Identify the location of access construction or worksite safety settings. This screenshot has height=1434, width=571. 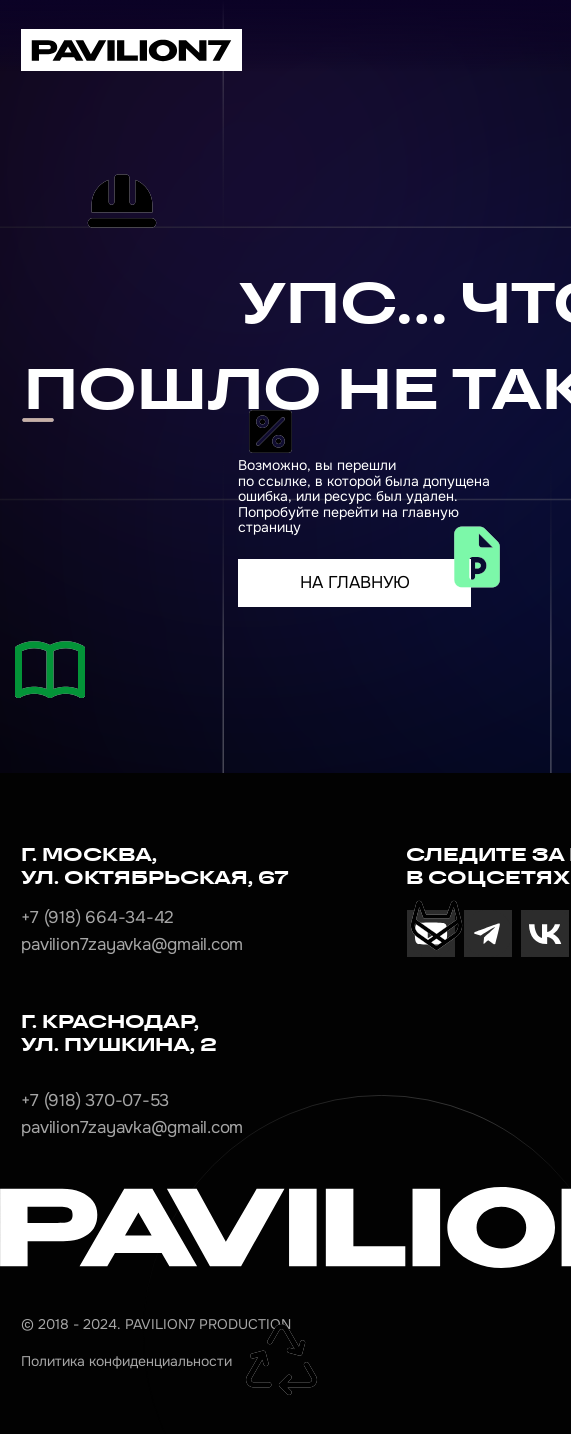
(122, 201).